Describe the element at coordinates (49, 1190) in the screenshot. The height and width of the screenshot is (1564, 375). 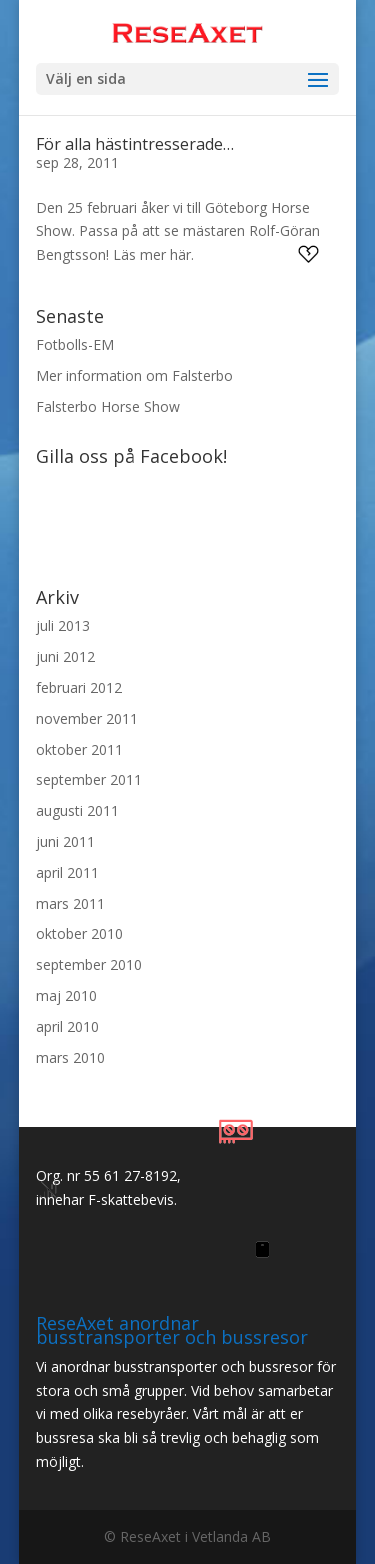
I see `no cellular signal available` at that location.